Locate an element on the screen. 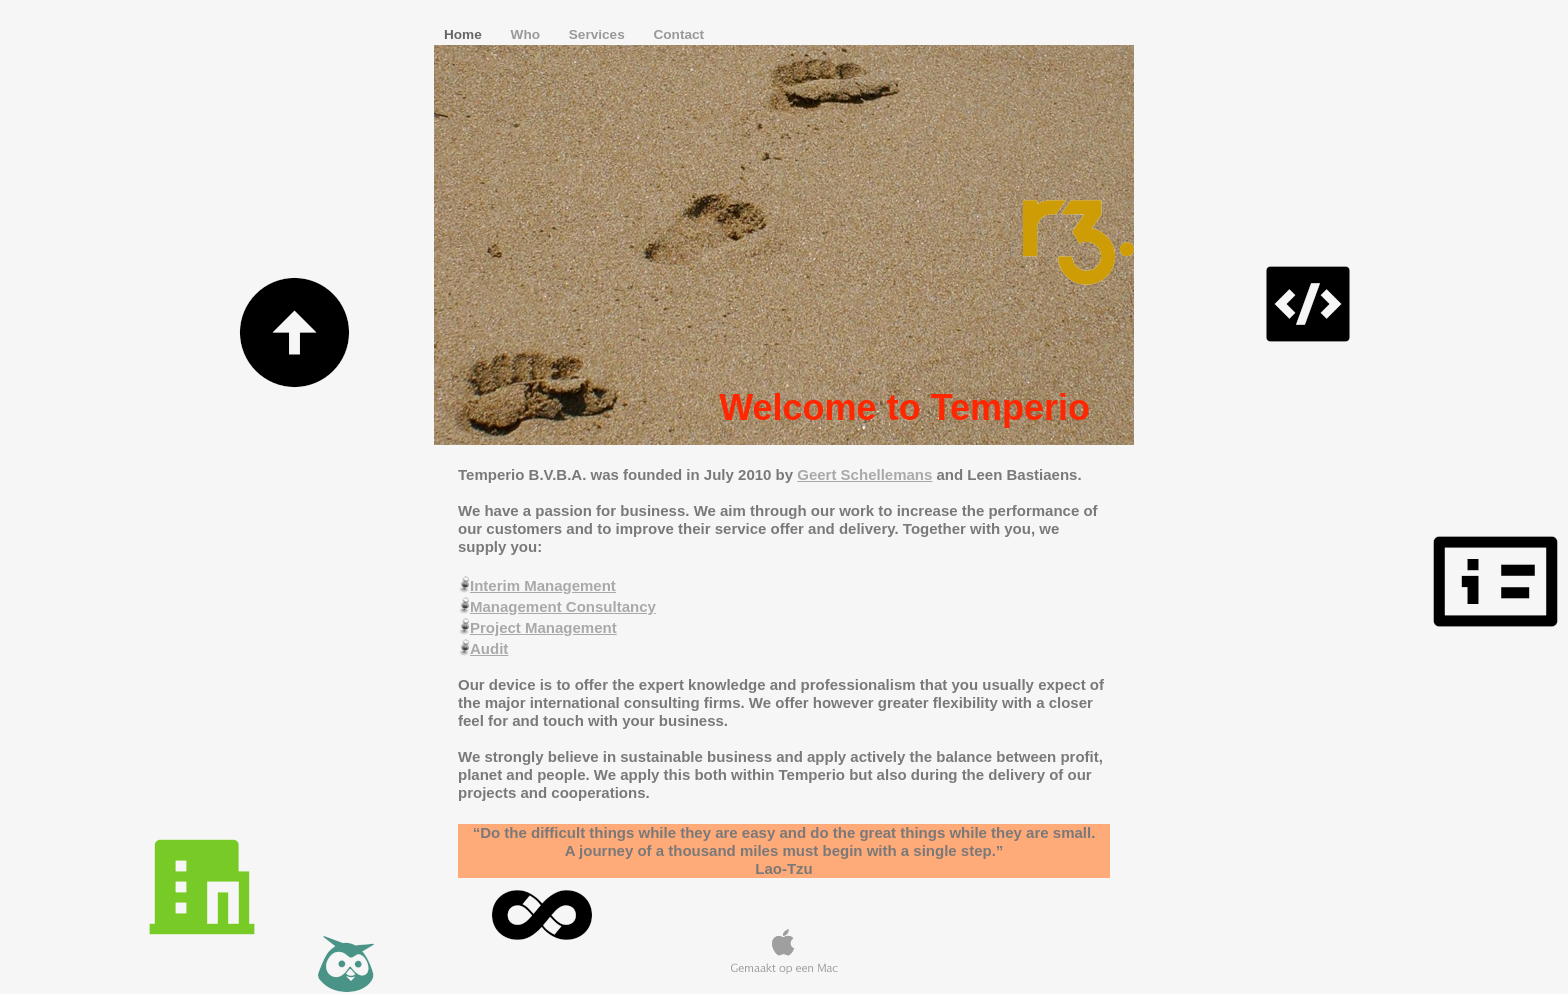 Image resolution: width=1568 pixels, height=994 pixels. find nearby hotels or accommodations is located at coordinates (202, 887).